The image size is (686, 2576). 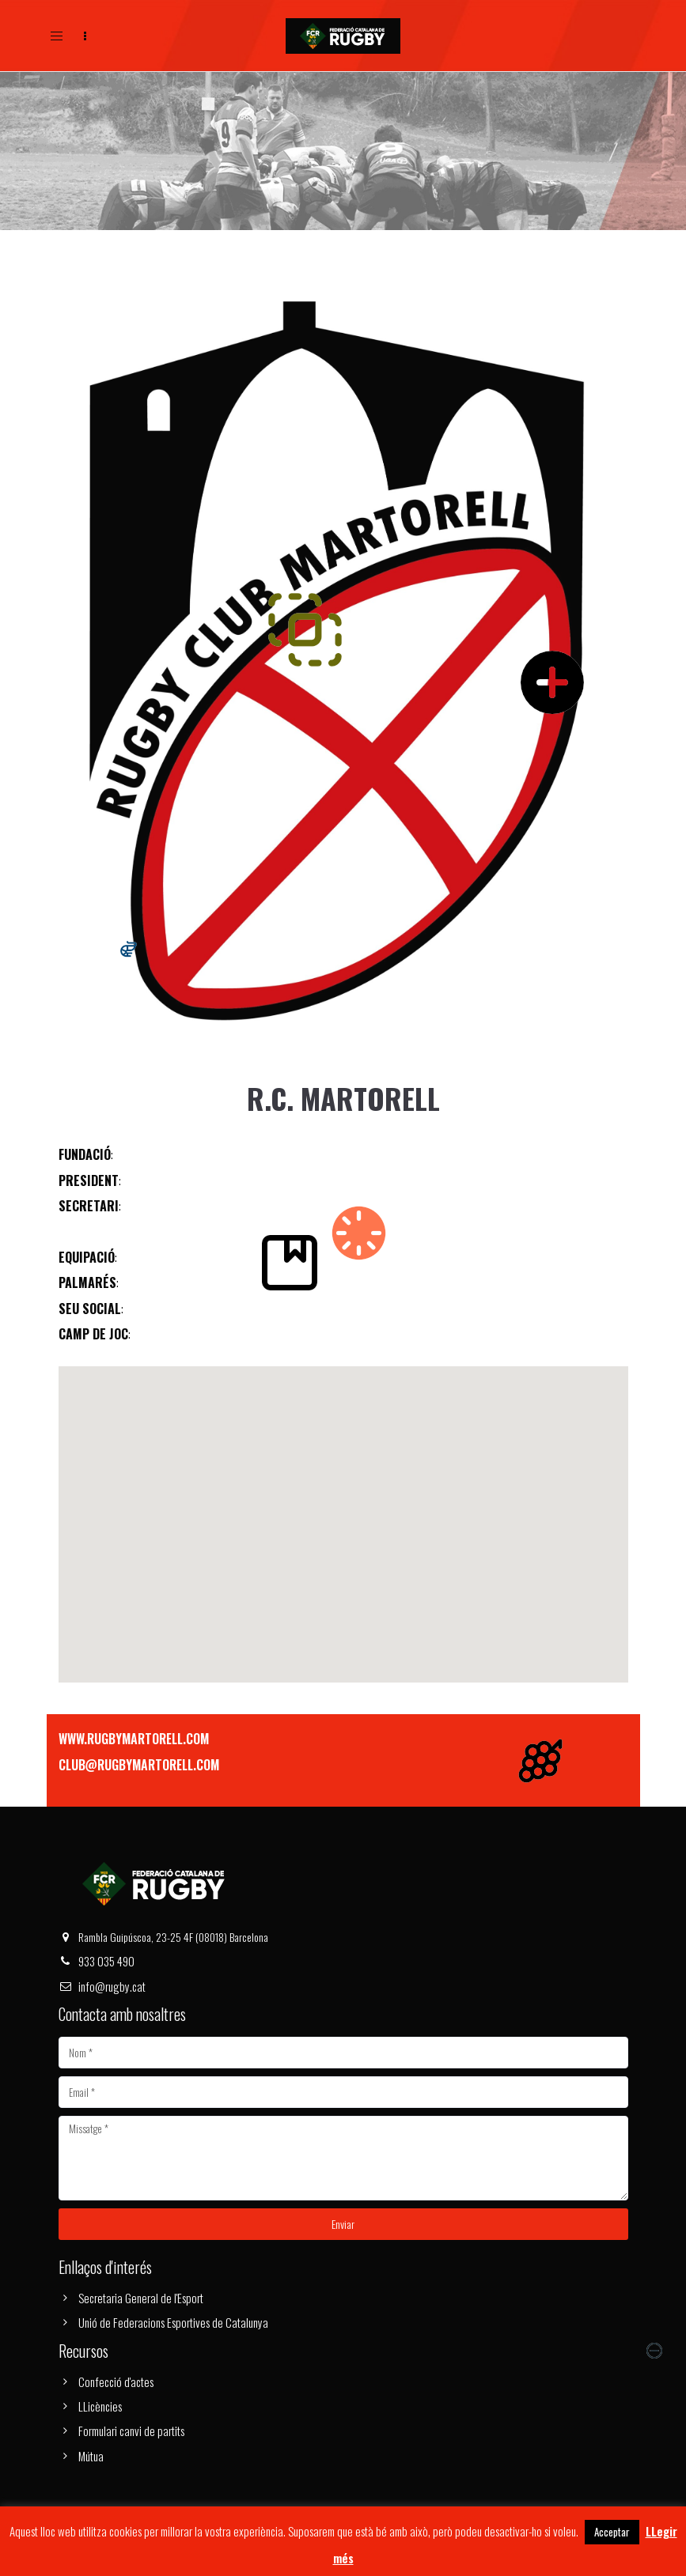 I want to click on add a new item, so click(x=552, y=682).